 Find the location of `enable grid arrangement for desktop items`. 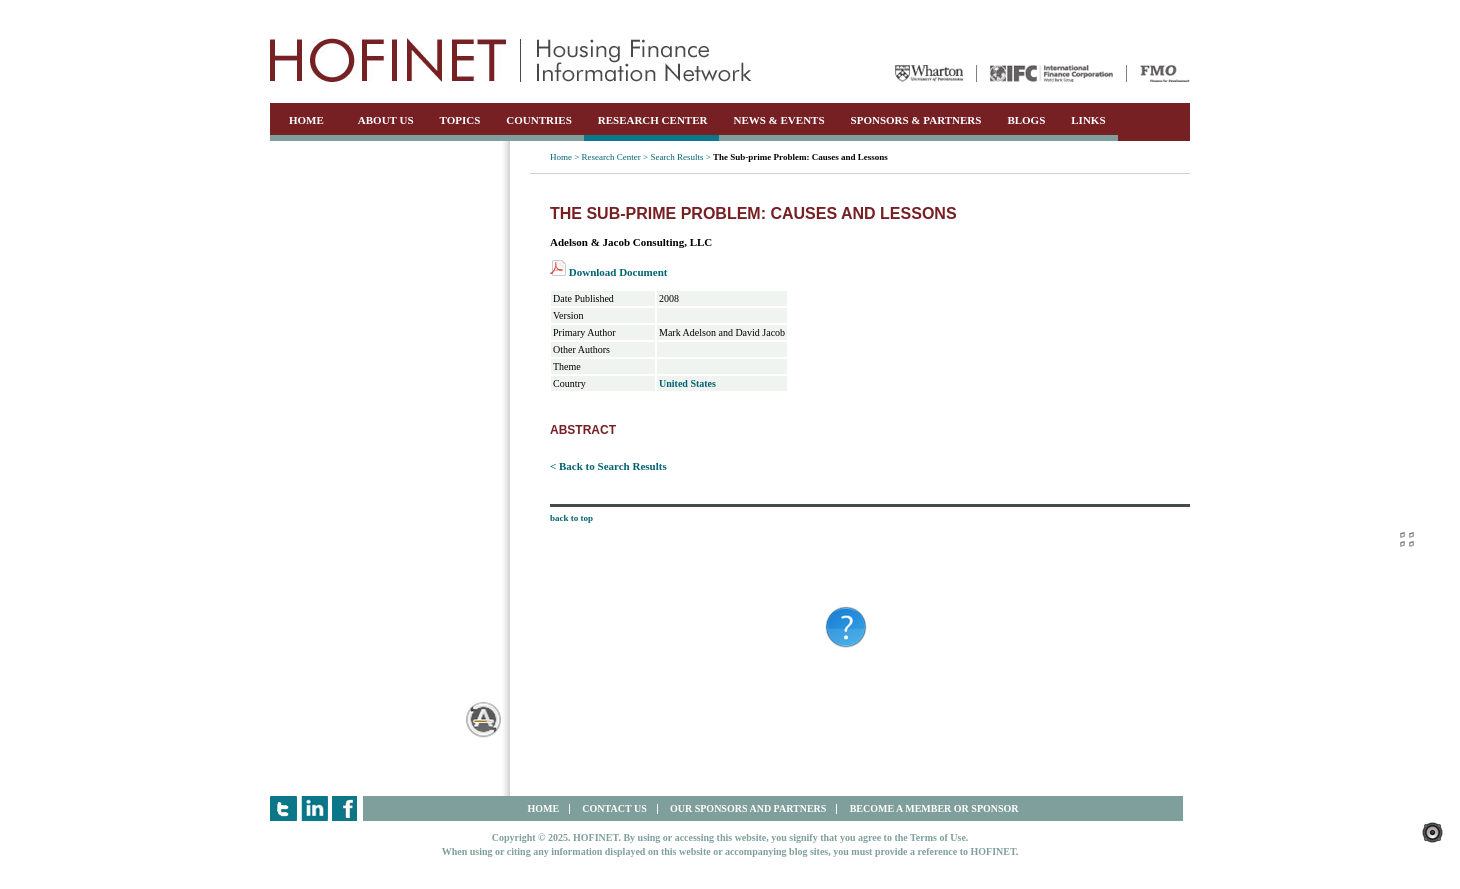

enable grid arrangement for desktop items is located at coordinates (1407, 540).